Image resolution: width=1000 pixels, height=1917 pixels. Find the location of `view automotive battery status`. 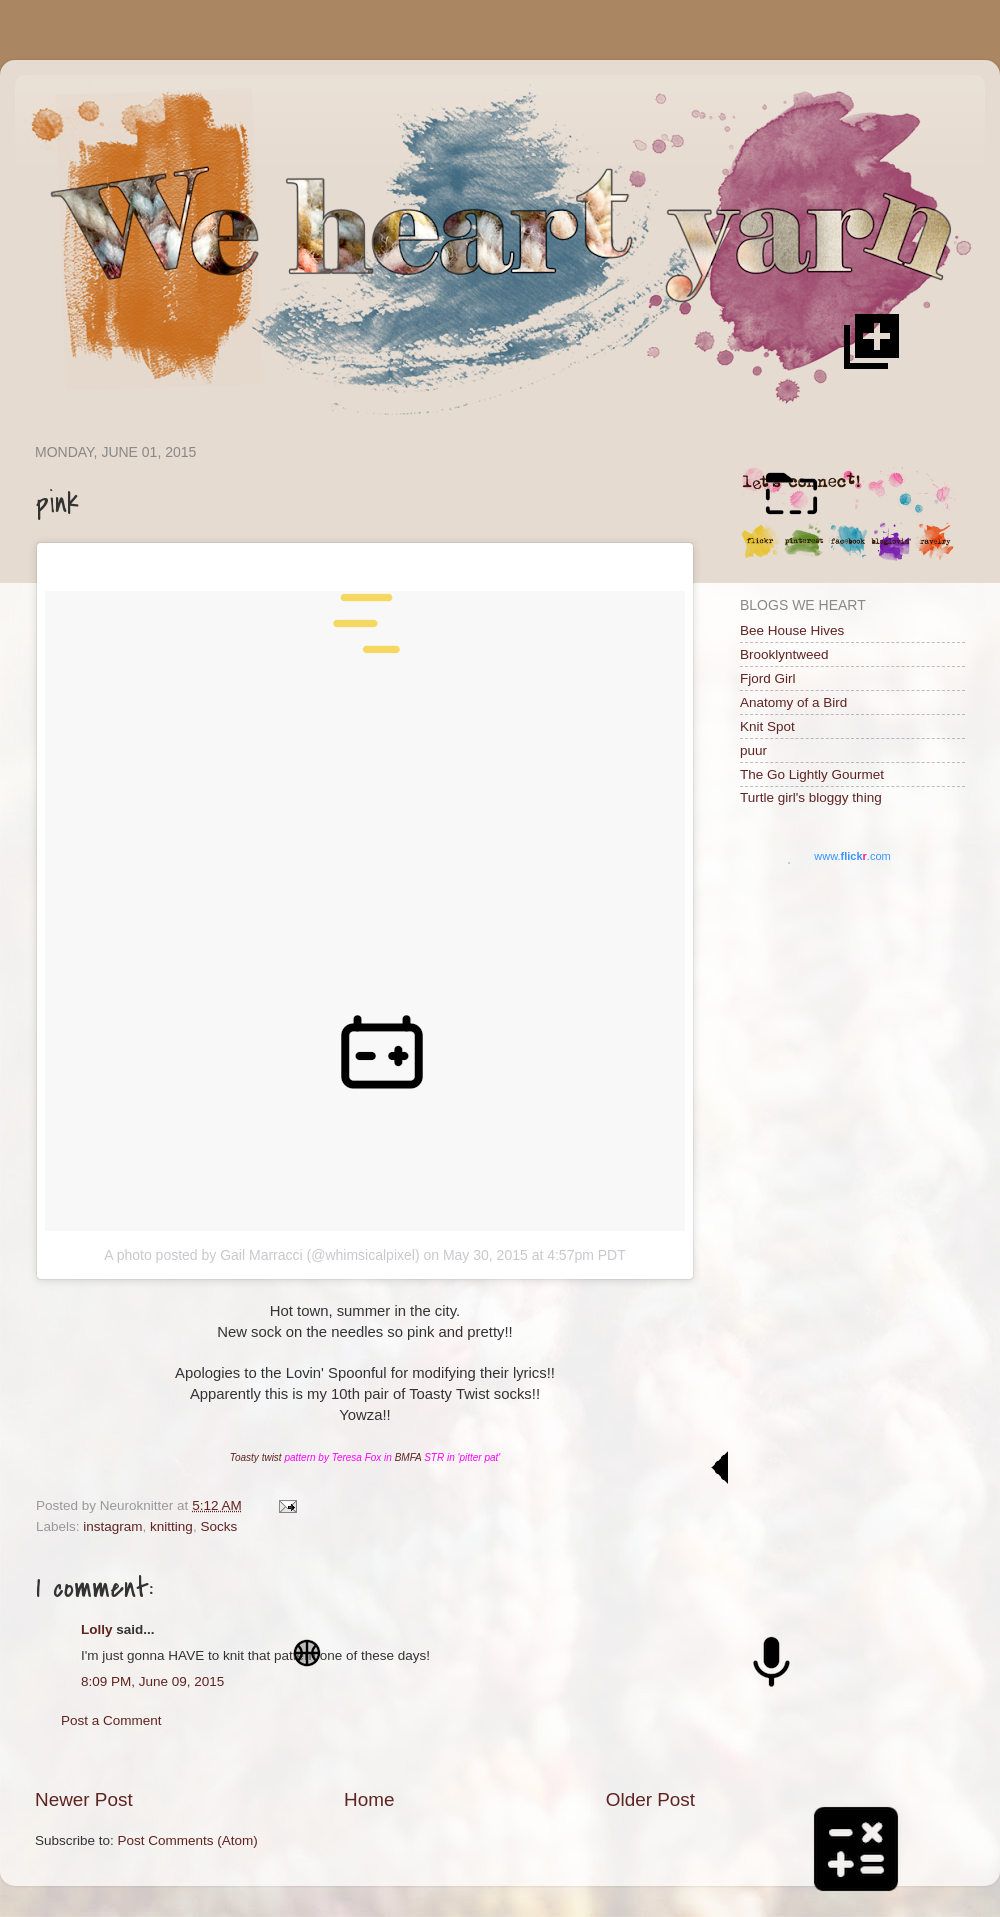

view automotive battery status is located at coordinates (382, 1056).